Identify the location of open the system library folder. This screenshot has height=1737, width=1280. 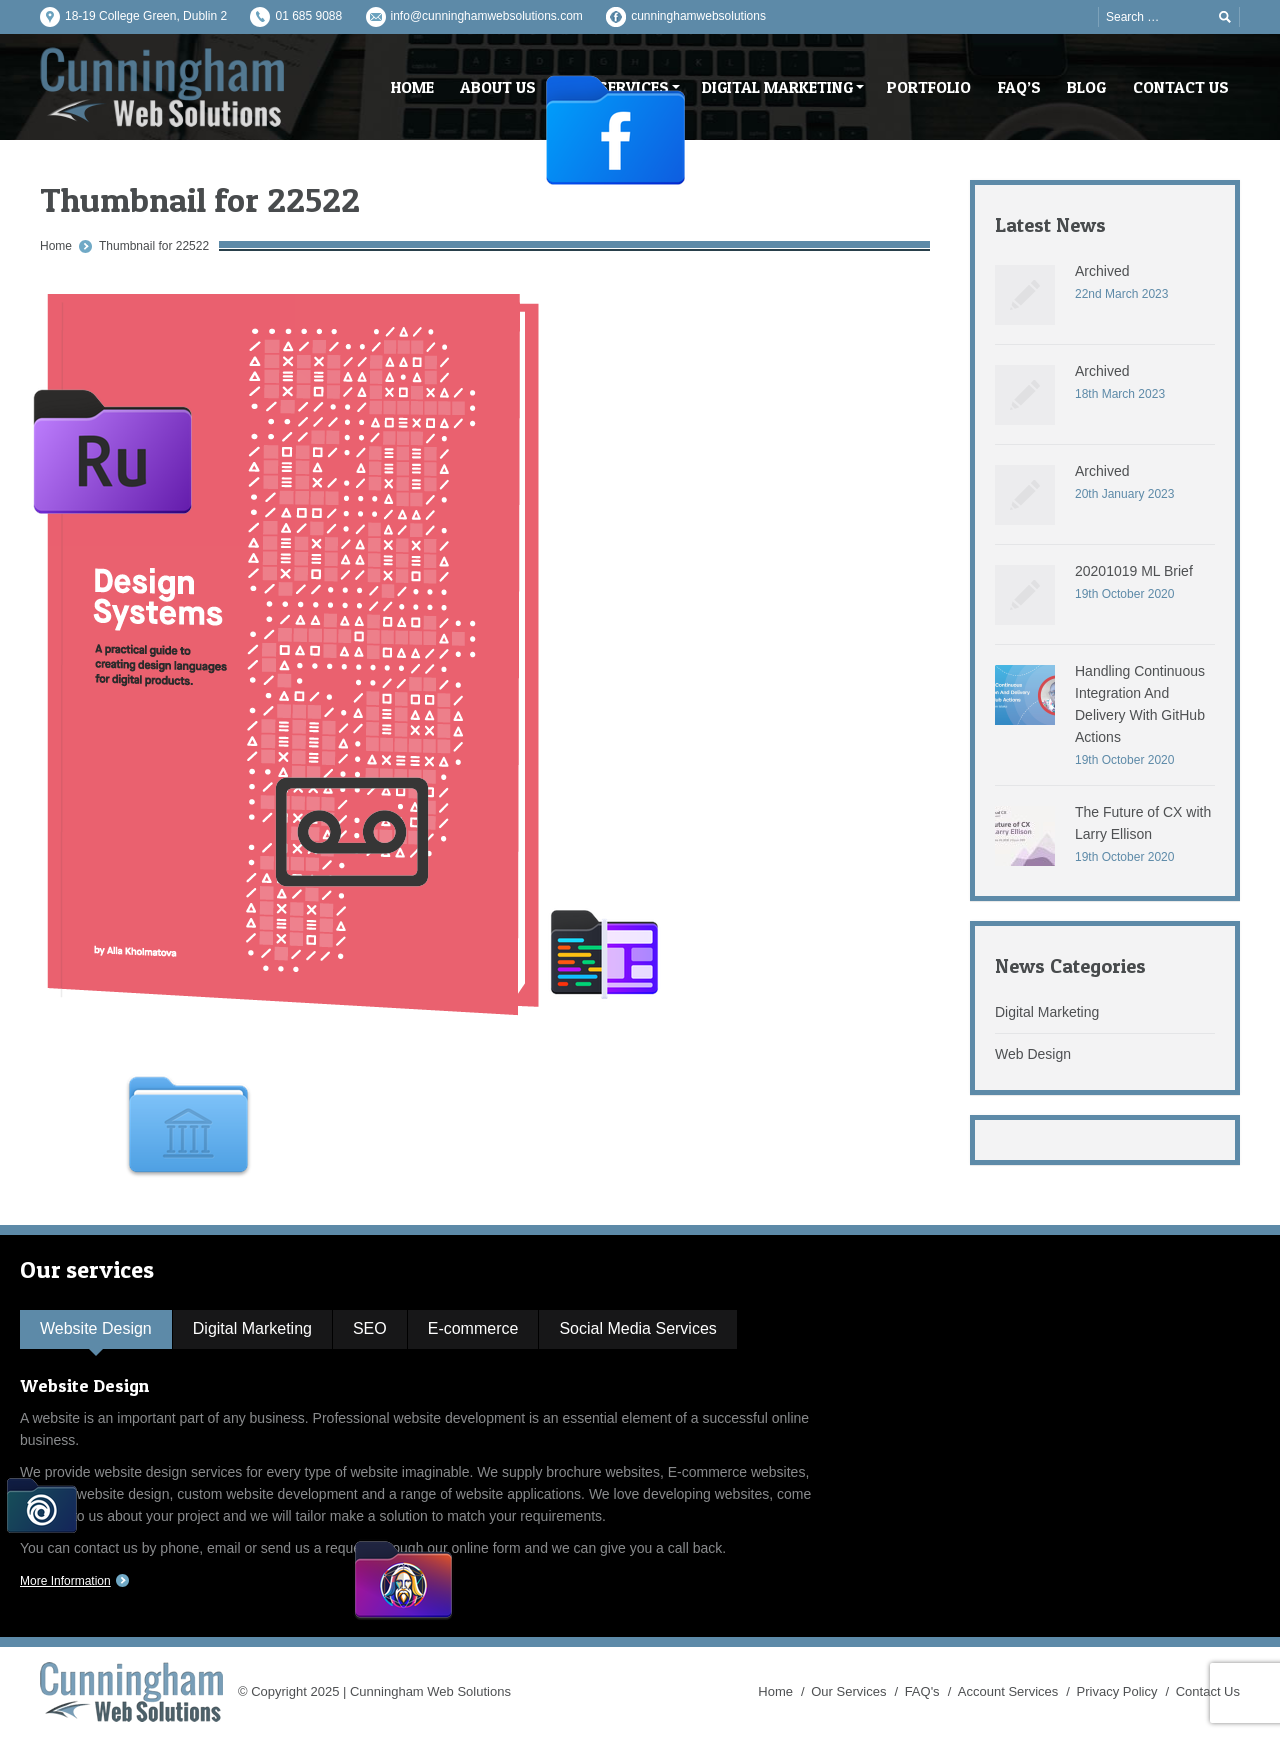
(188, 1124).